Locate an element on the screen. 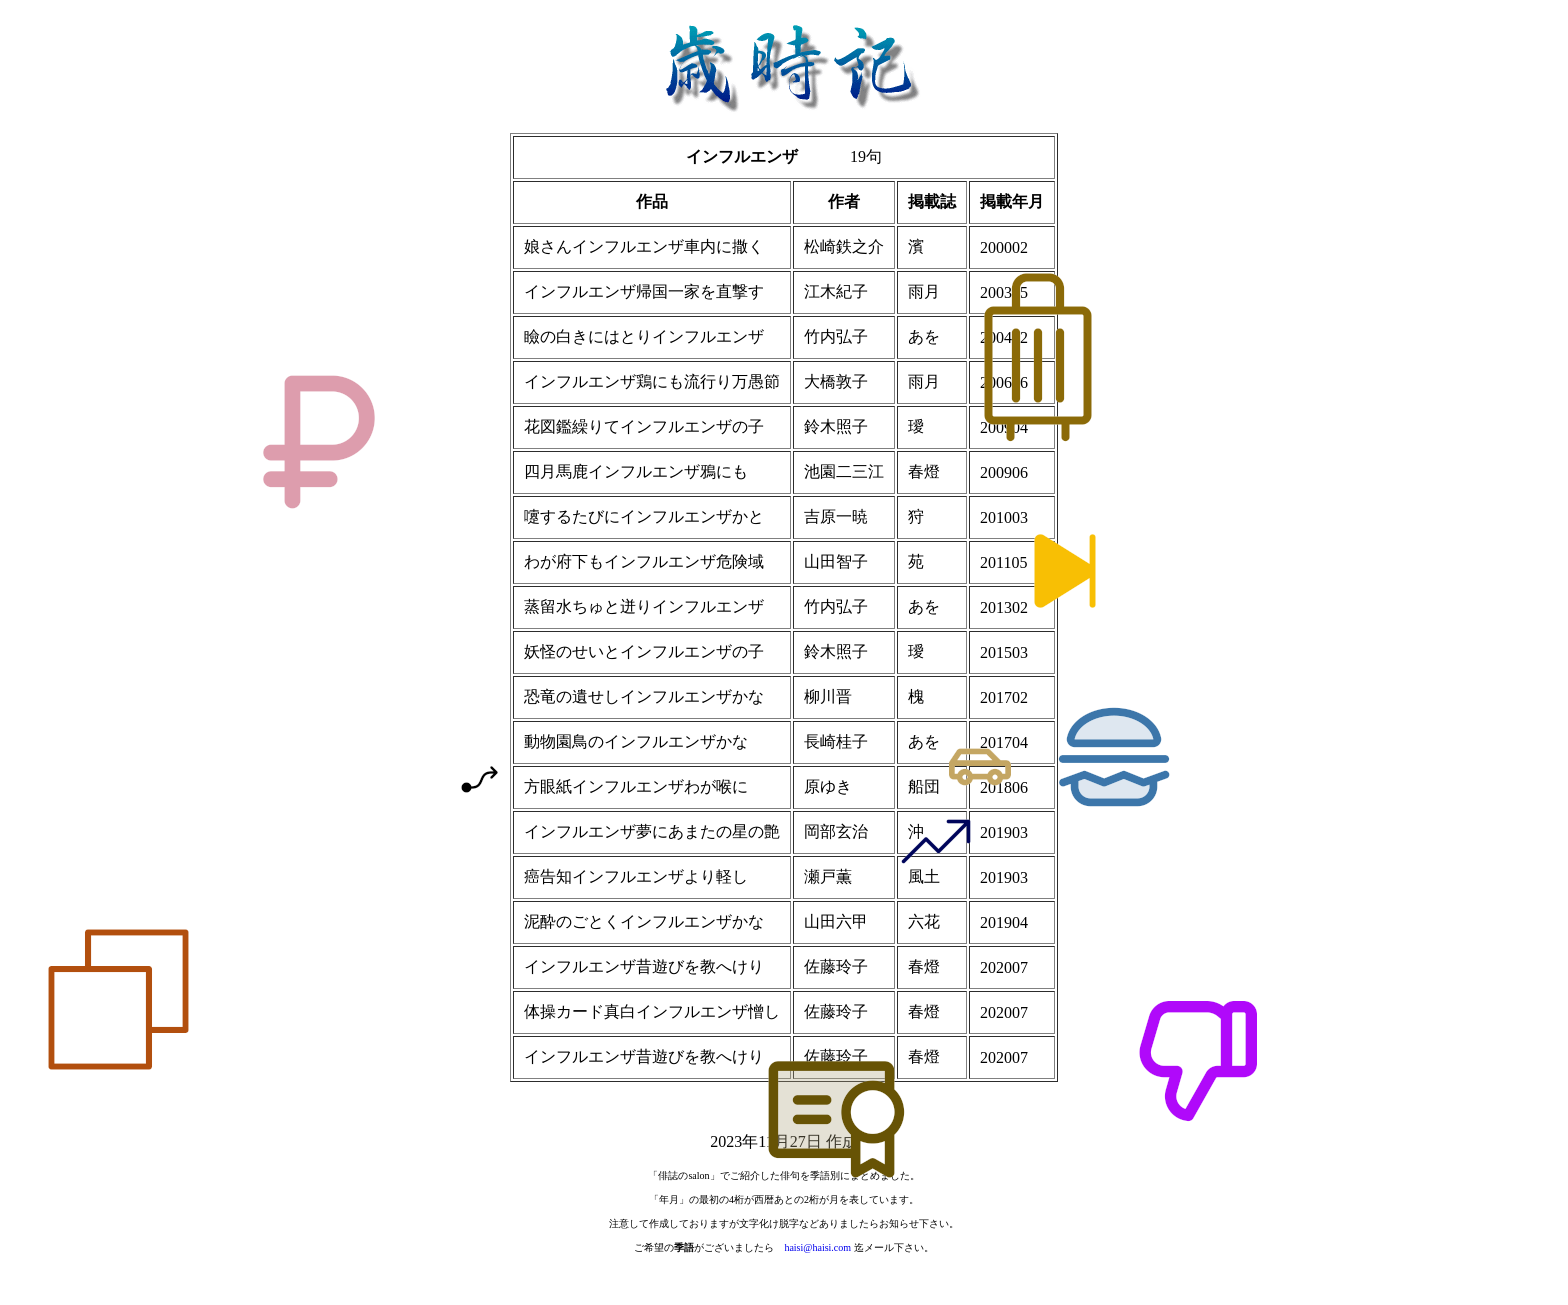 The image size is (1568, 1305). indicates russian ruble currency is located at coordinates (319, 442).